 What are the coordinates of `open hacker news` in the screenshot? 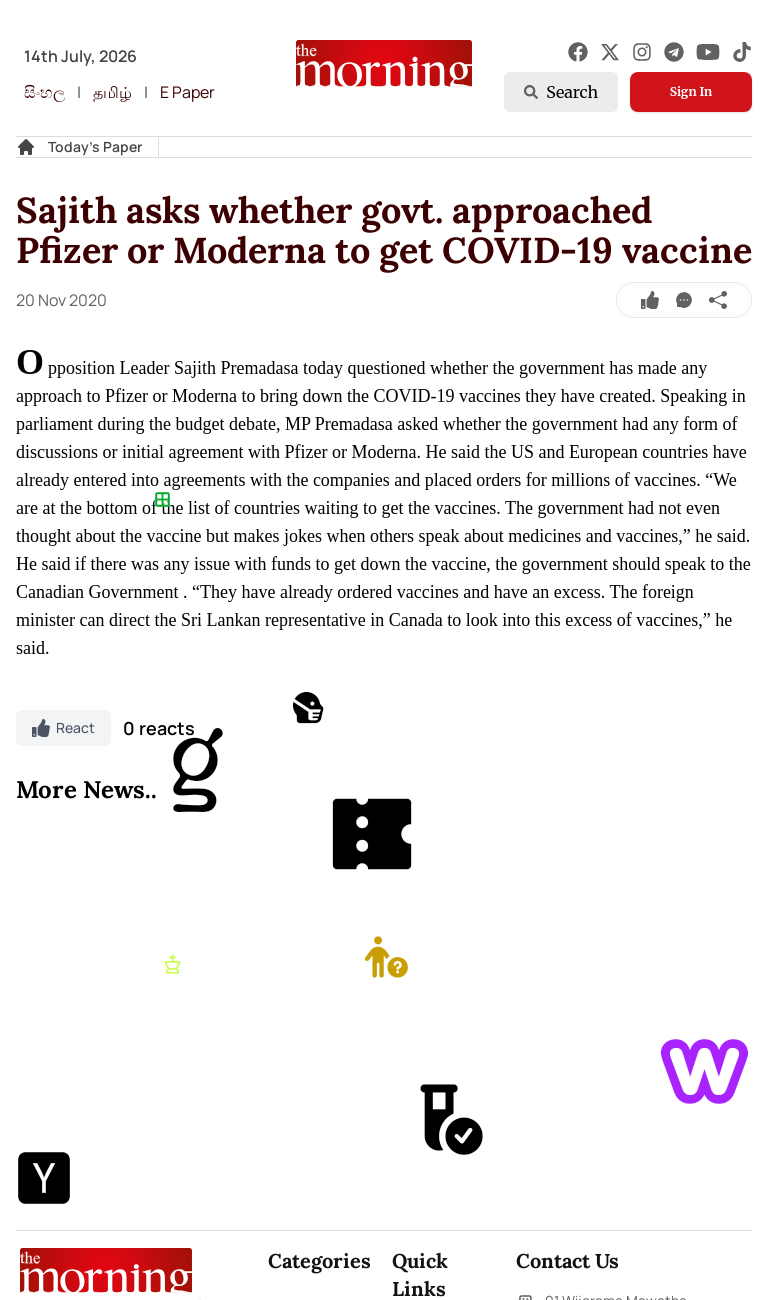 It's located at (44, 1178).